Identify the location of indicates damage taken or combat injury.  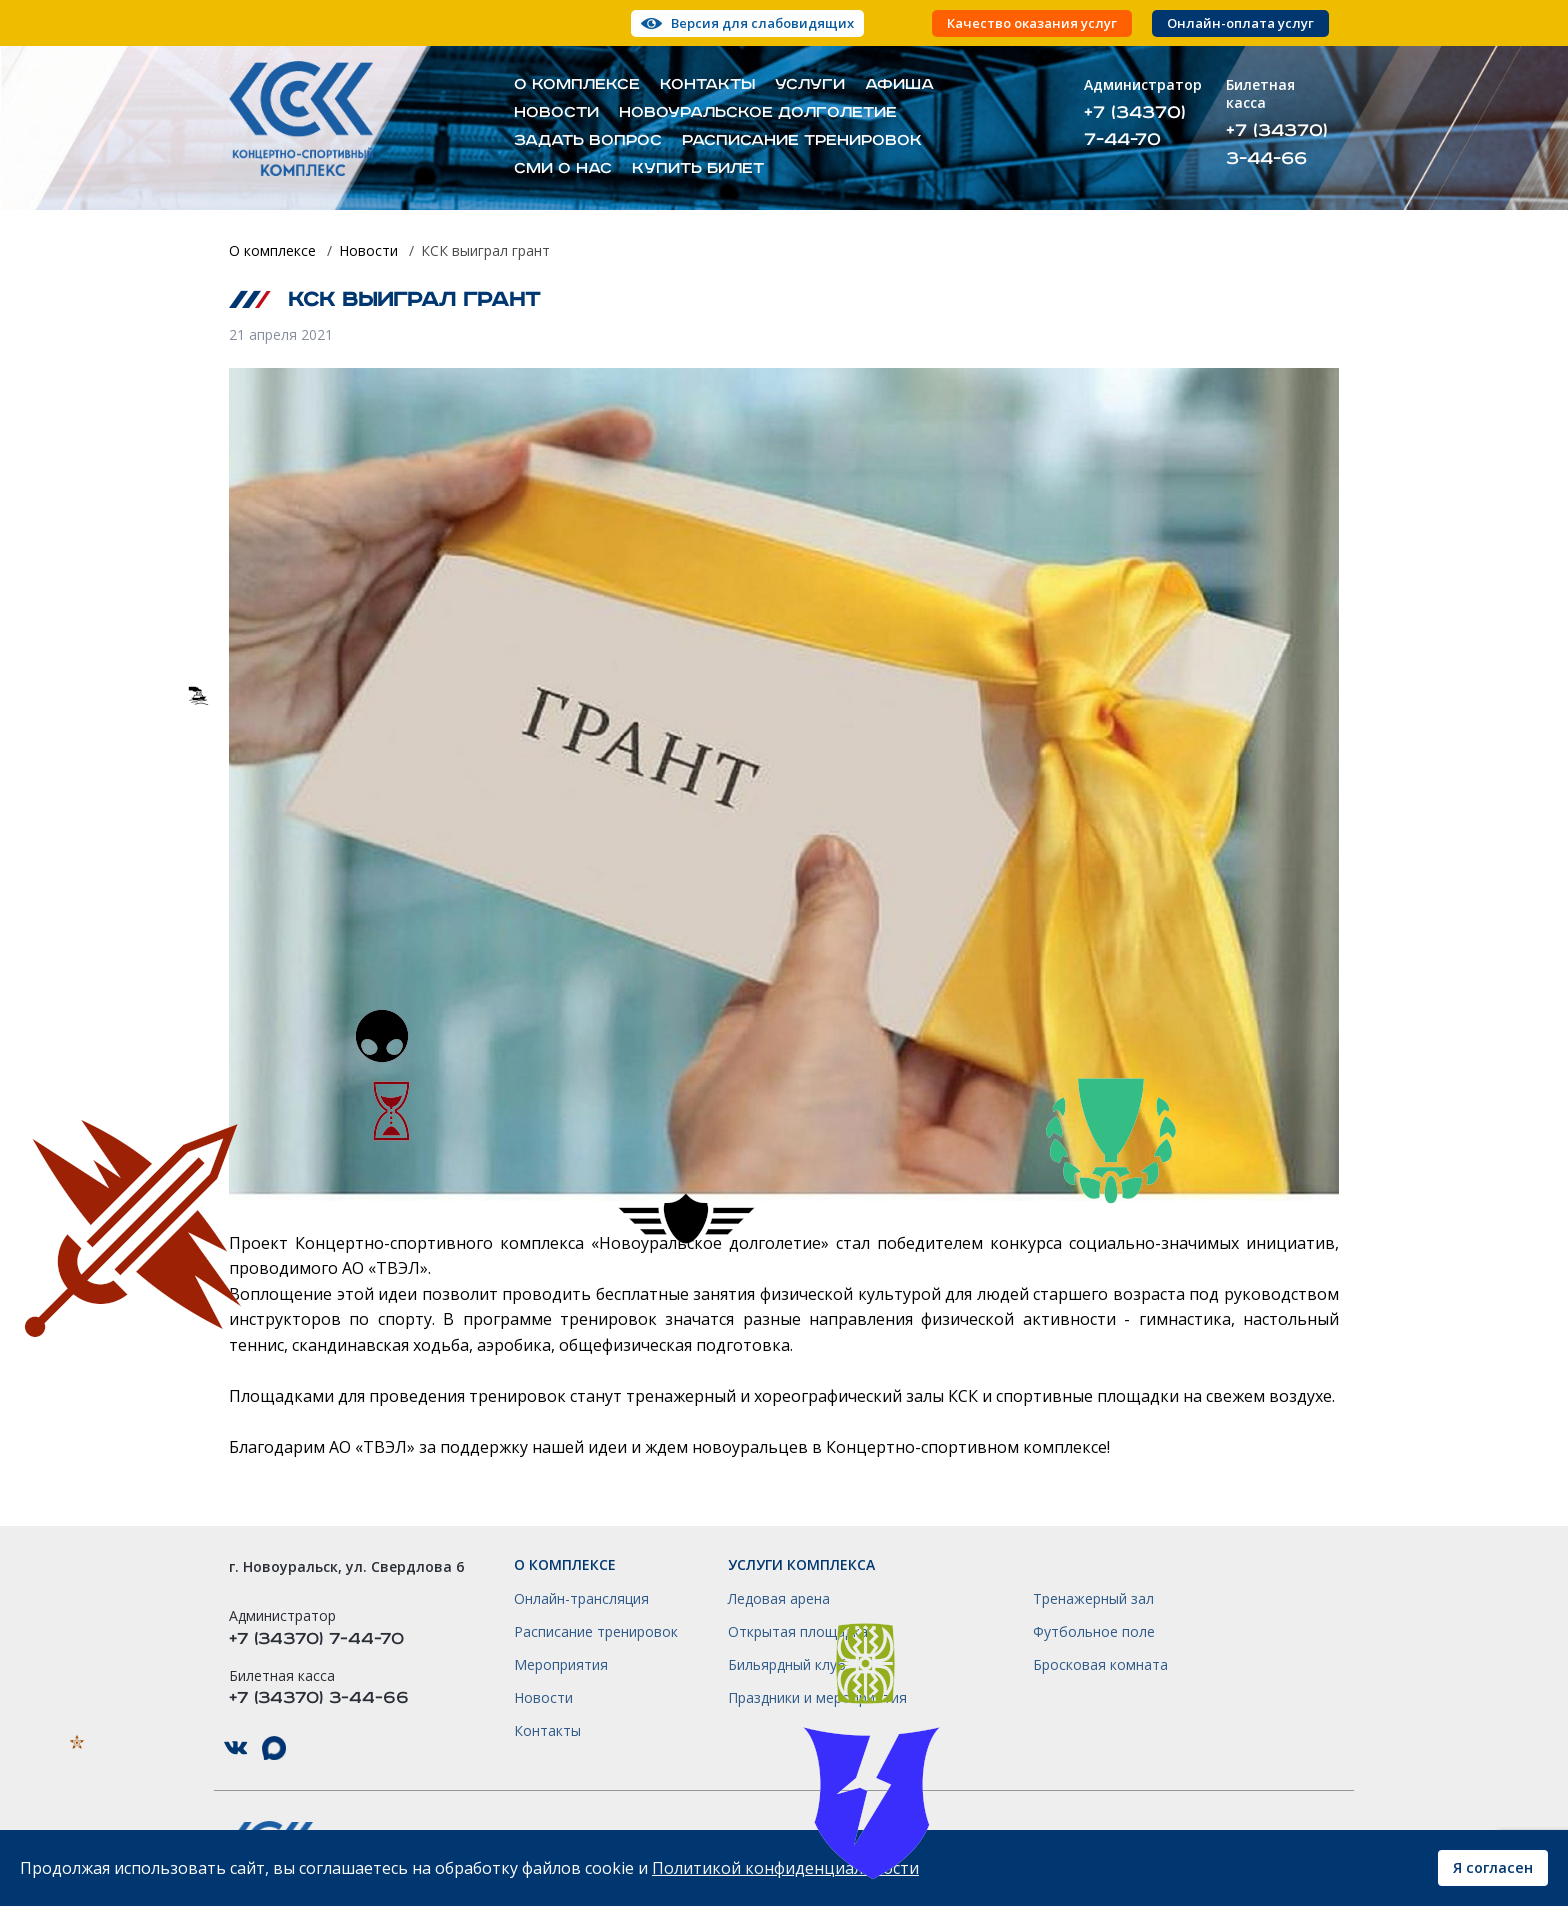
(130, 1232).